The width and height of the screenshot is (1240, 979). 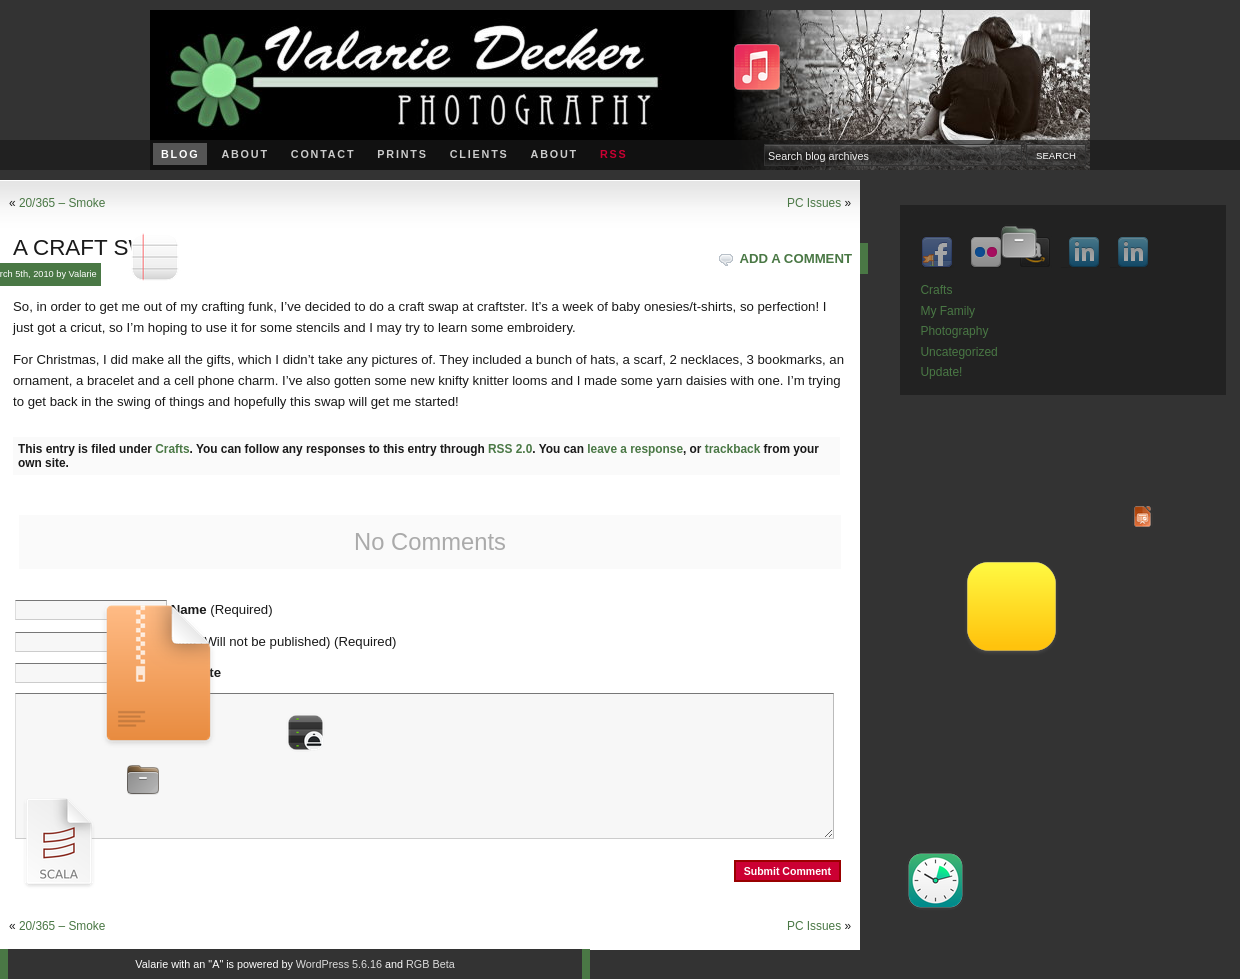 What do you see at coordinates (757, 67) in the screenshot?
I see `open the music player app` at bounding box center [757, 67].